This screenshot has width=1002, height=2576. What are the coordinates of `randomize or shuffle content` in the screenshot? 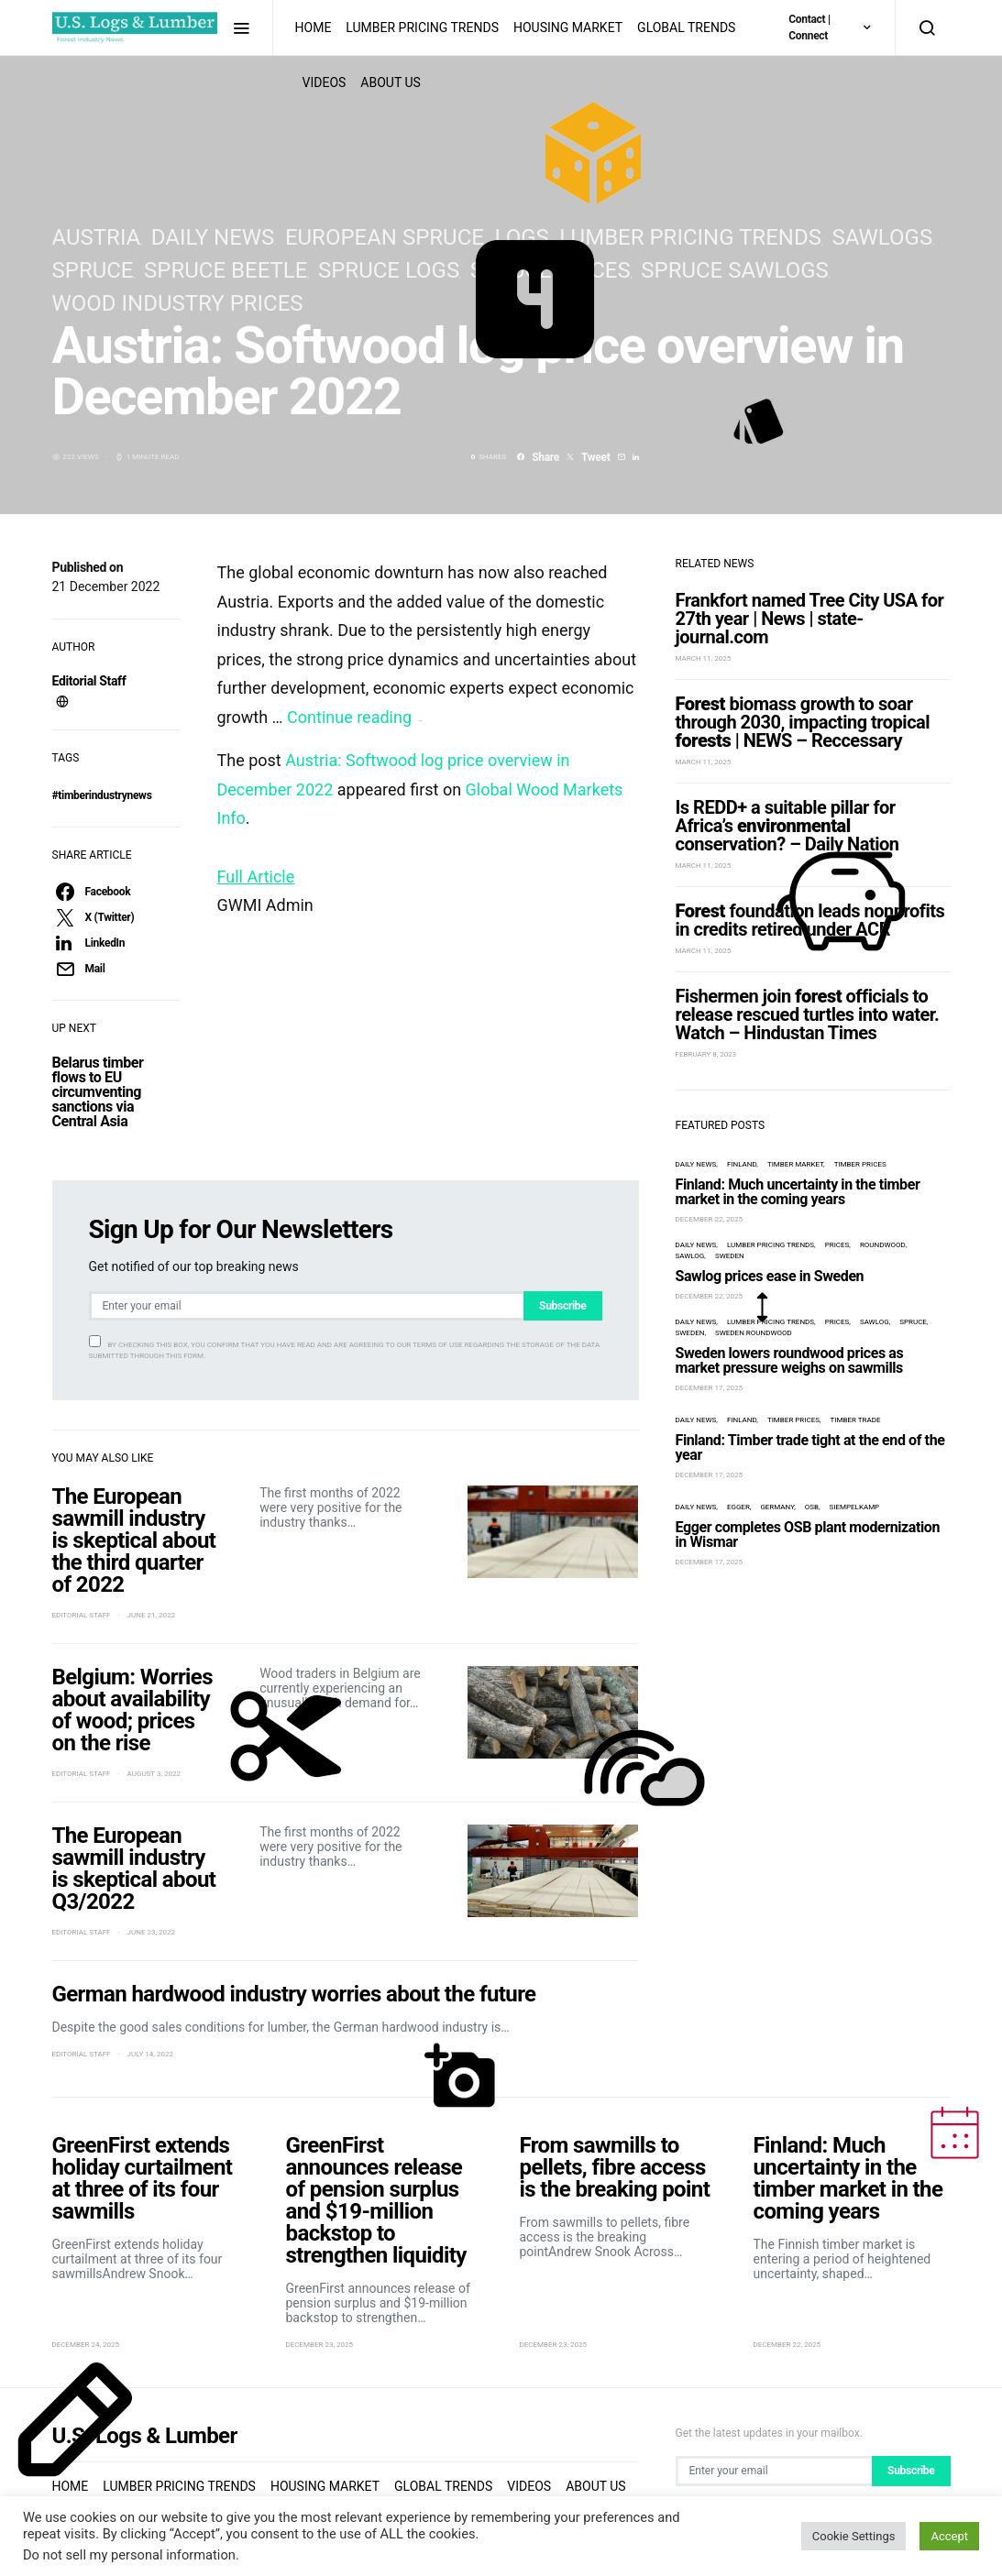 It's located at (593, 153).